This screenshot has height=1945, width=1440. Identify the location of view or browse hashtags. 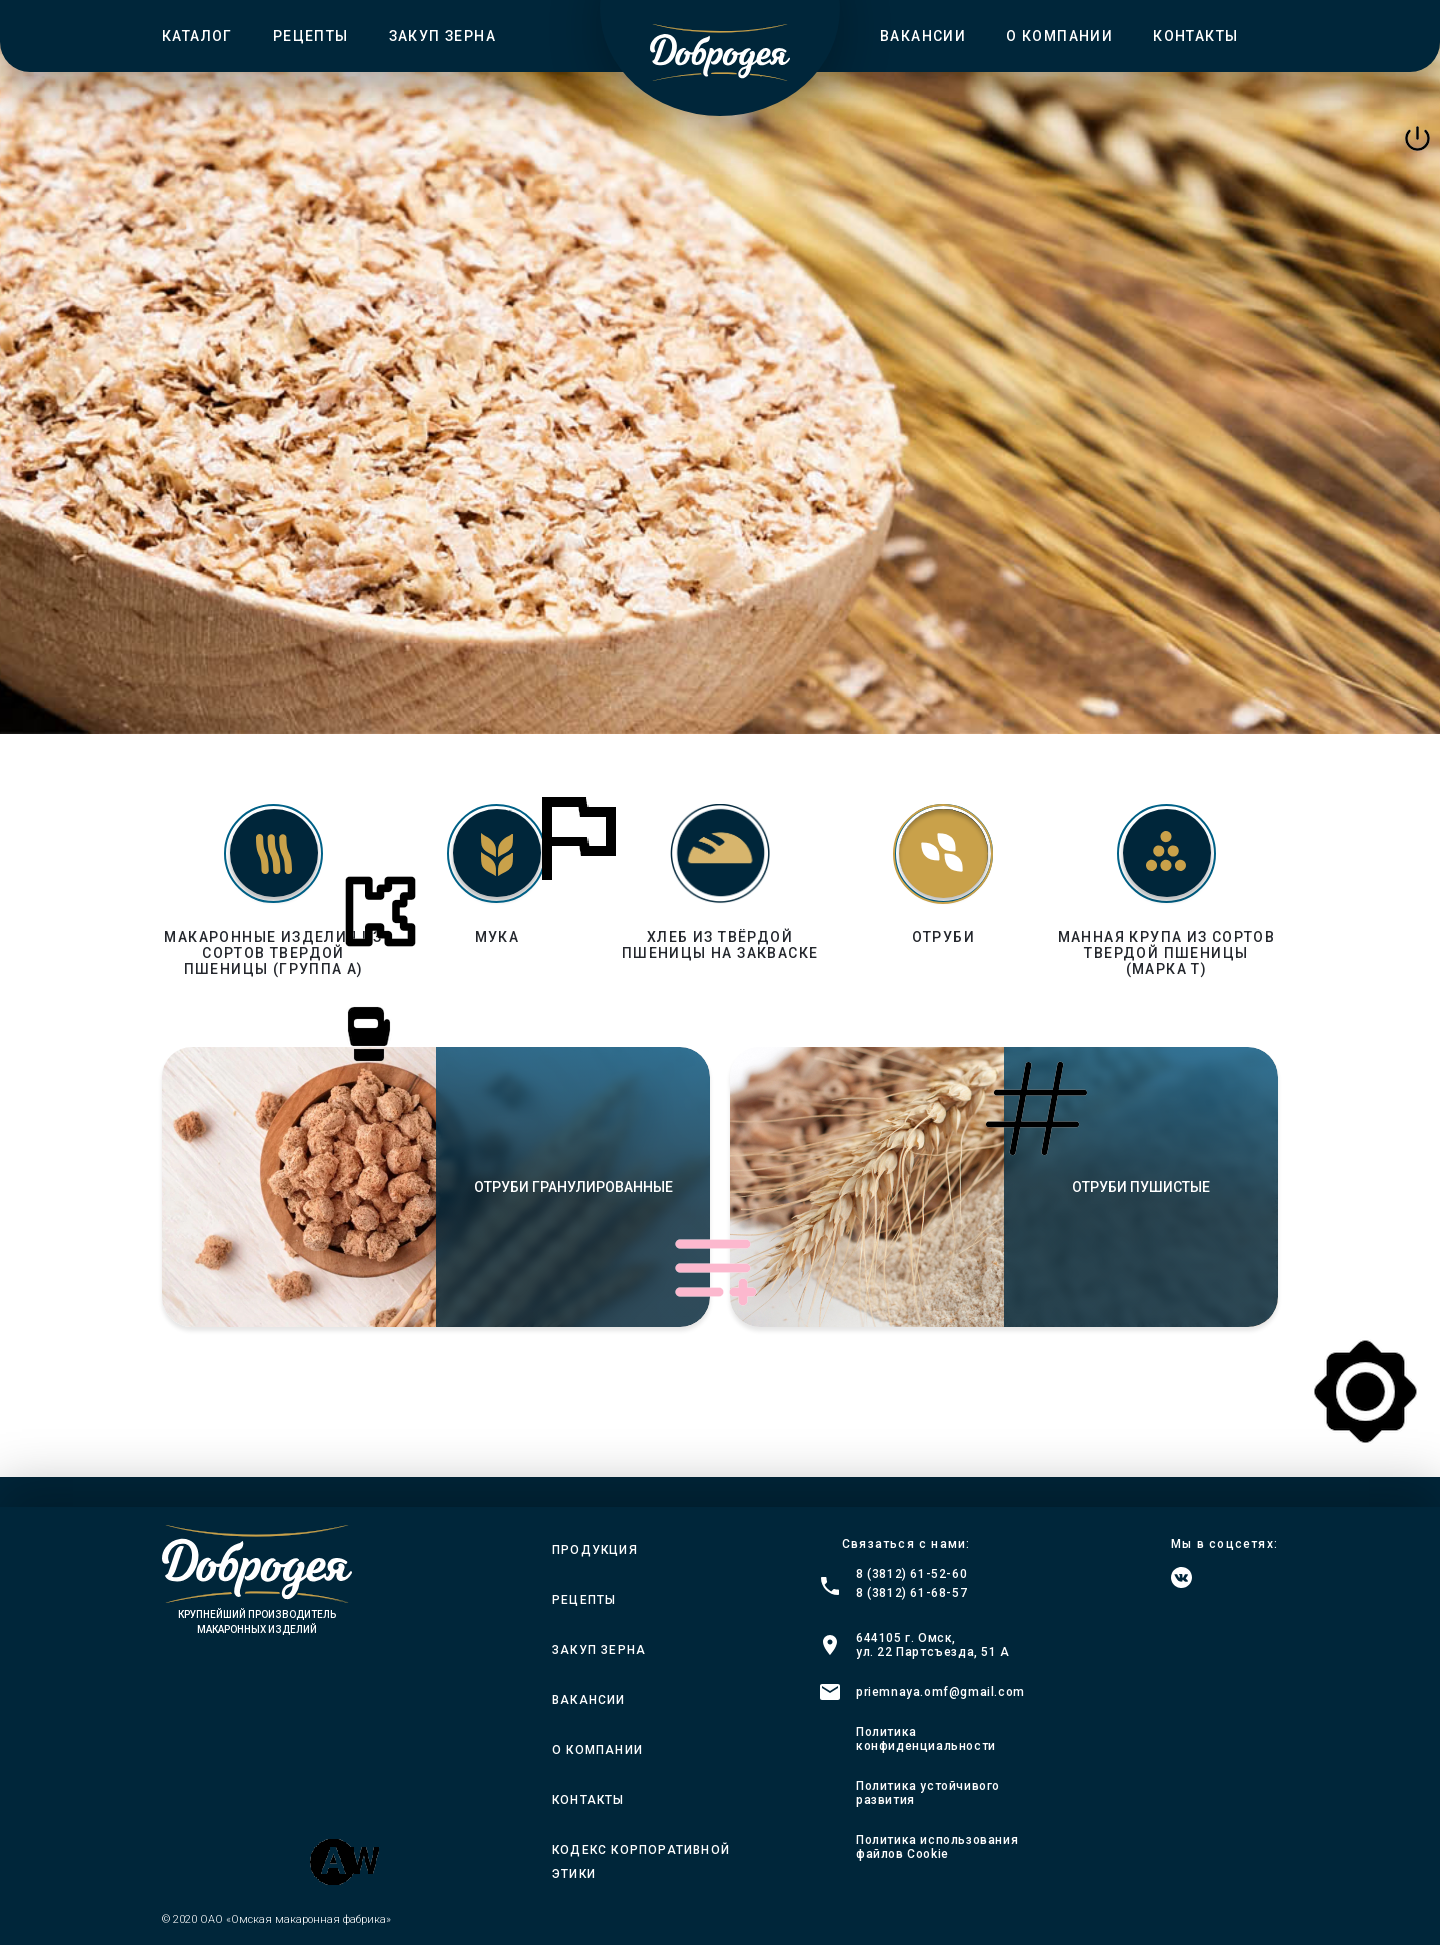
(1036, 1108).